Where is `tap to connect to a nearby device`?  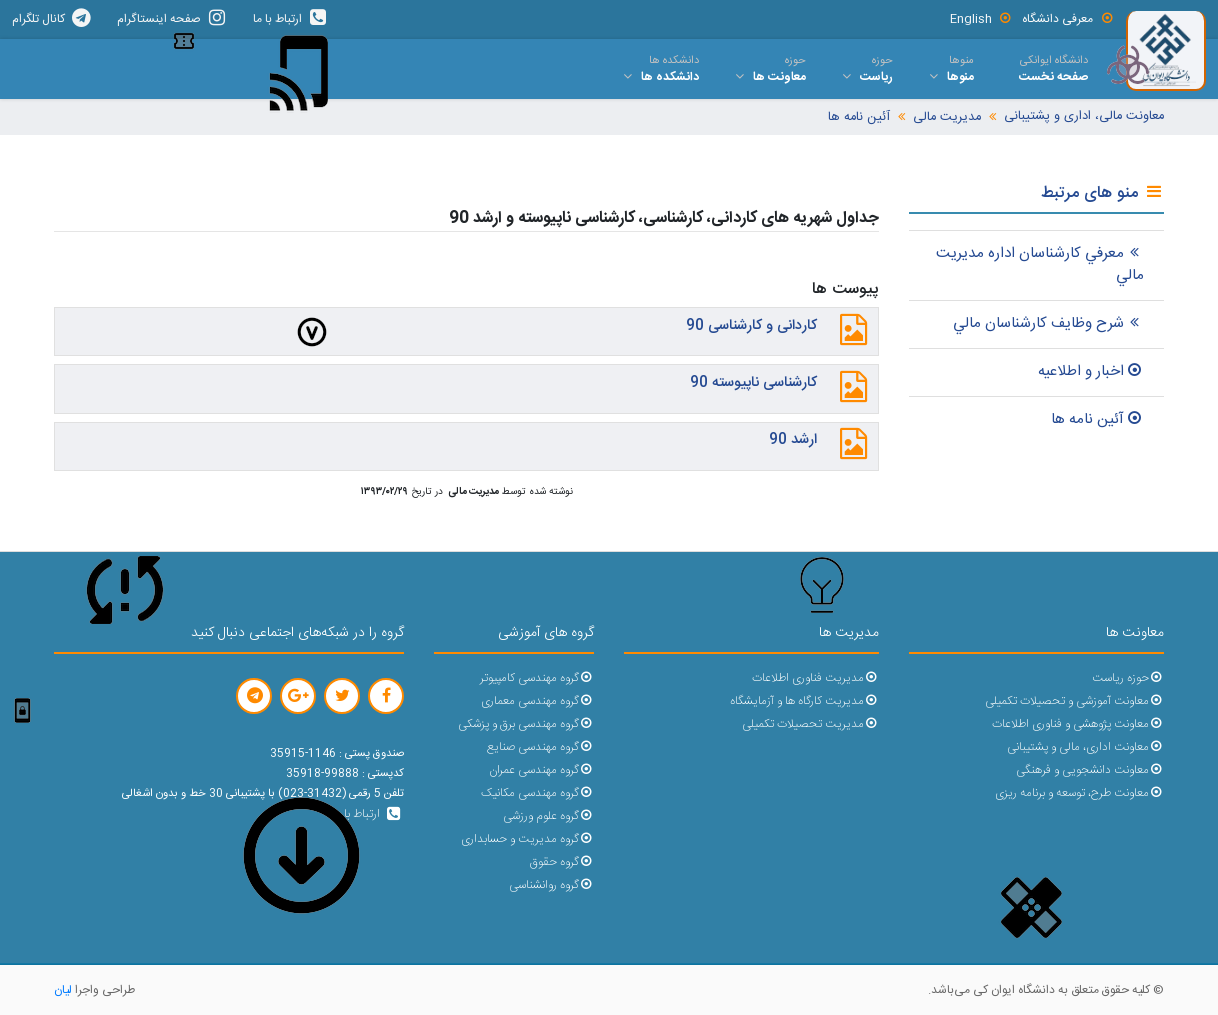
tap to connect to a nearby device is located at coordinates (304, 73).